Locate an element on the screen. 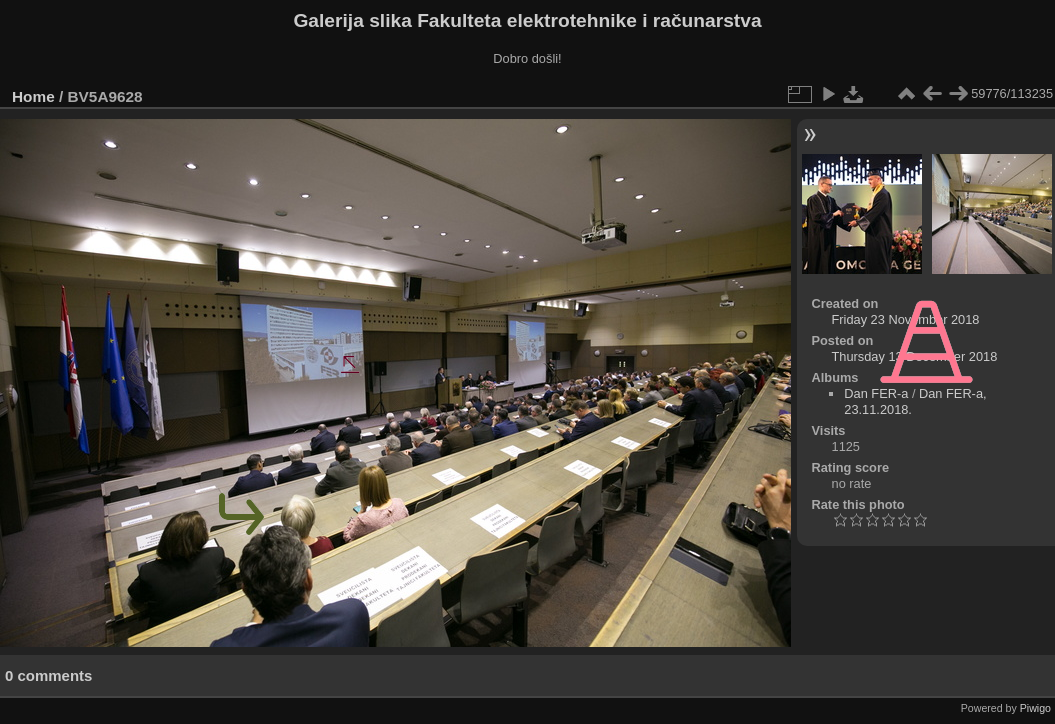 This screenshot has height=724, width=1055. indicates an area under construction or maintenance is located at coordinates (926, 343).